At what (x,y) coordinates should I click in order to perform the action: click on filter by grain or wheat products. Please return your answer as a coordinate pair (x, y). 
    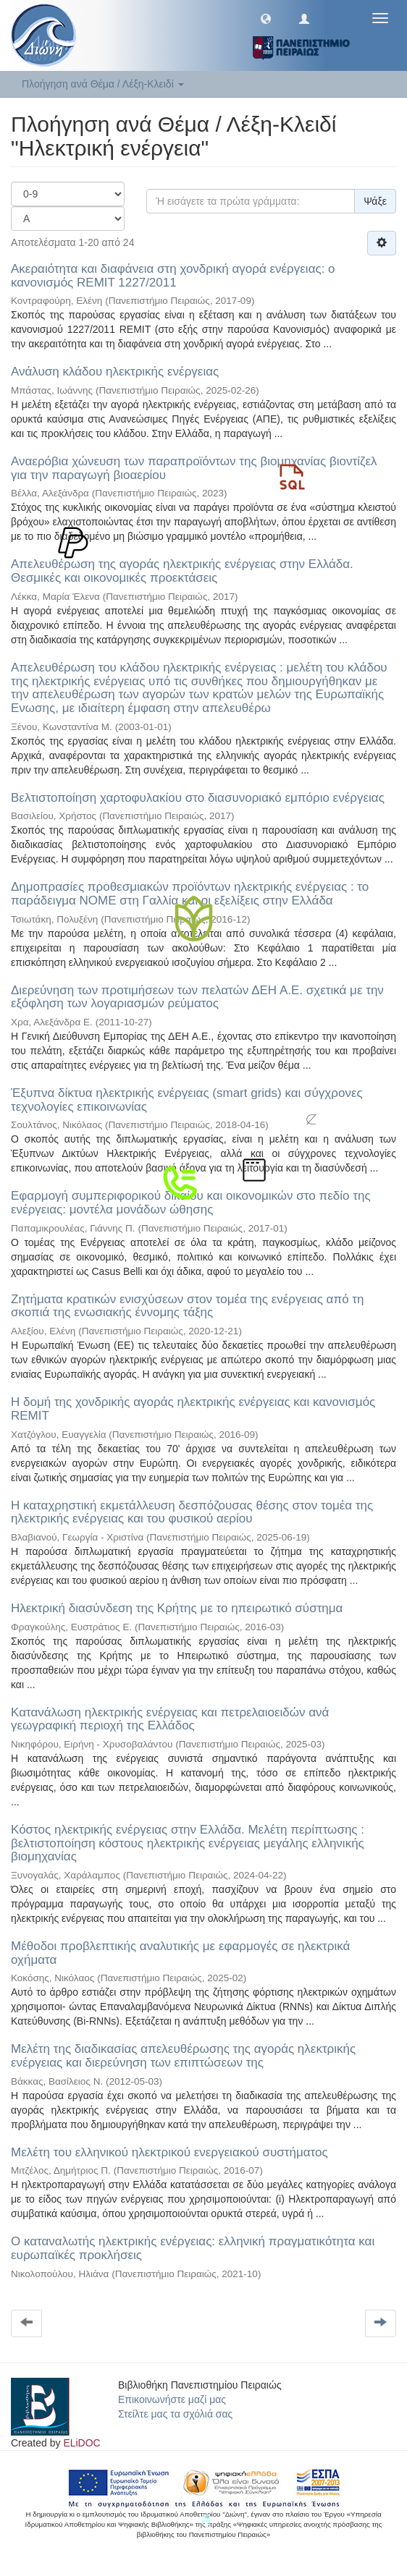
    Looking at the image, I should click on (193, 919).